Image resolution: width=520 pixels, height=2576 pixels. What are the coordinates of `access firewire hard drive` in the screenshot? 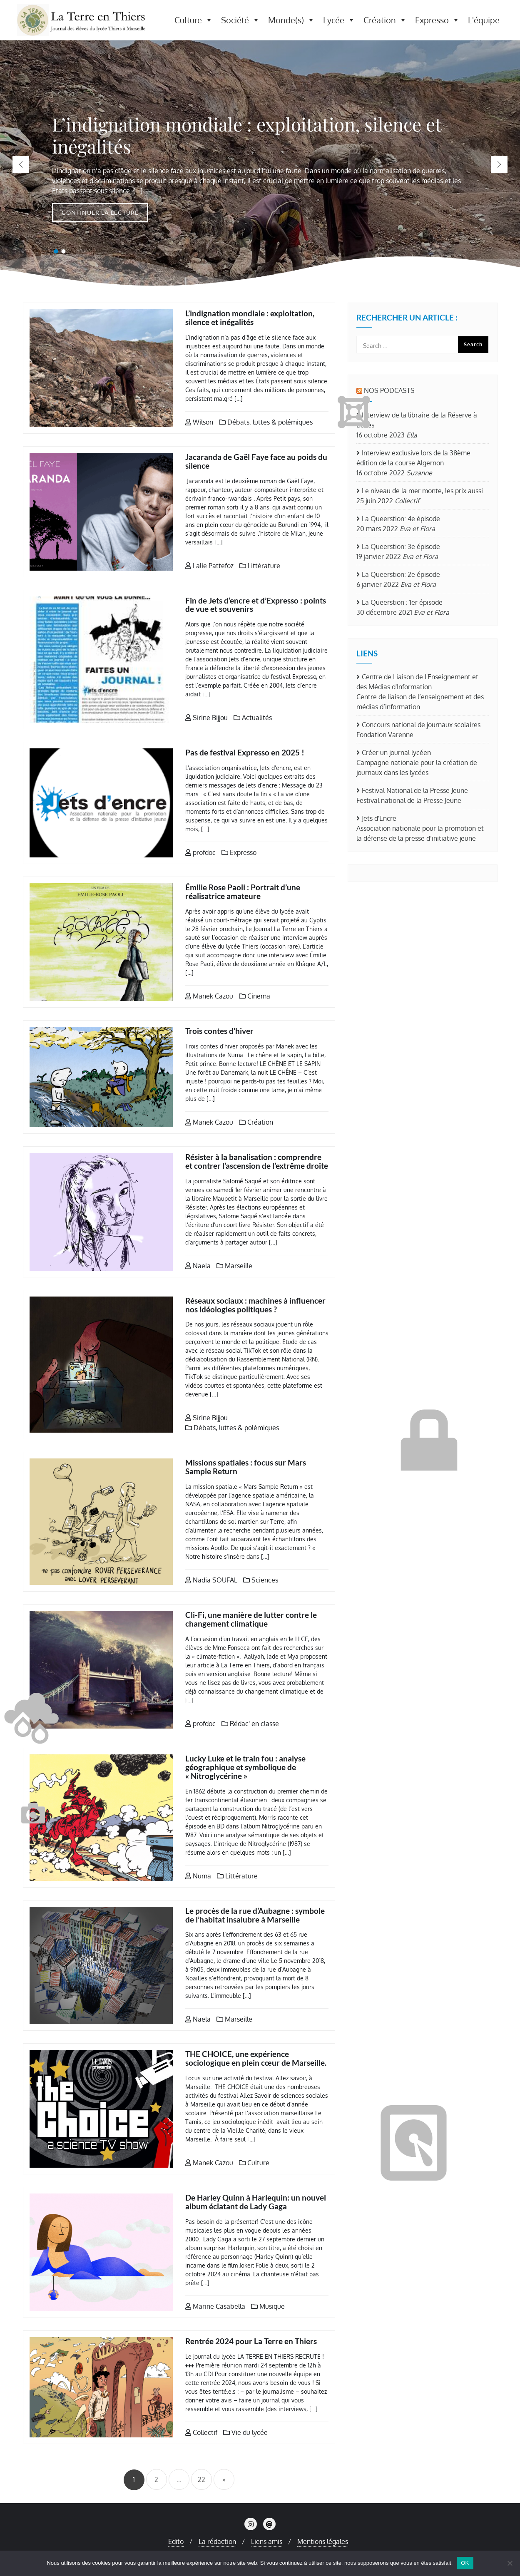 It's located at (413, 2143).